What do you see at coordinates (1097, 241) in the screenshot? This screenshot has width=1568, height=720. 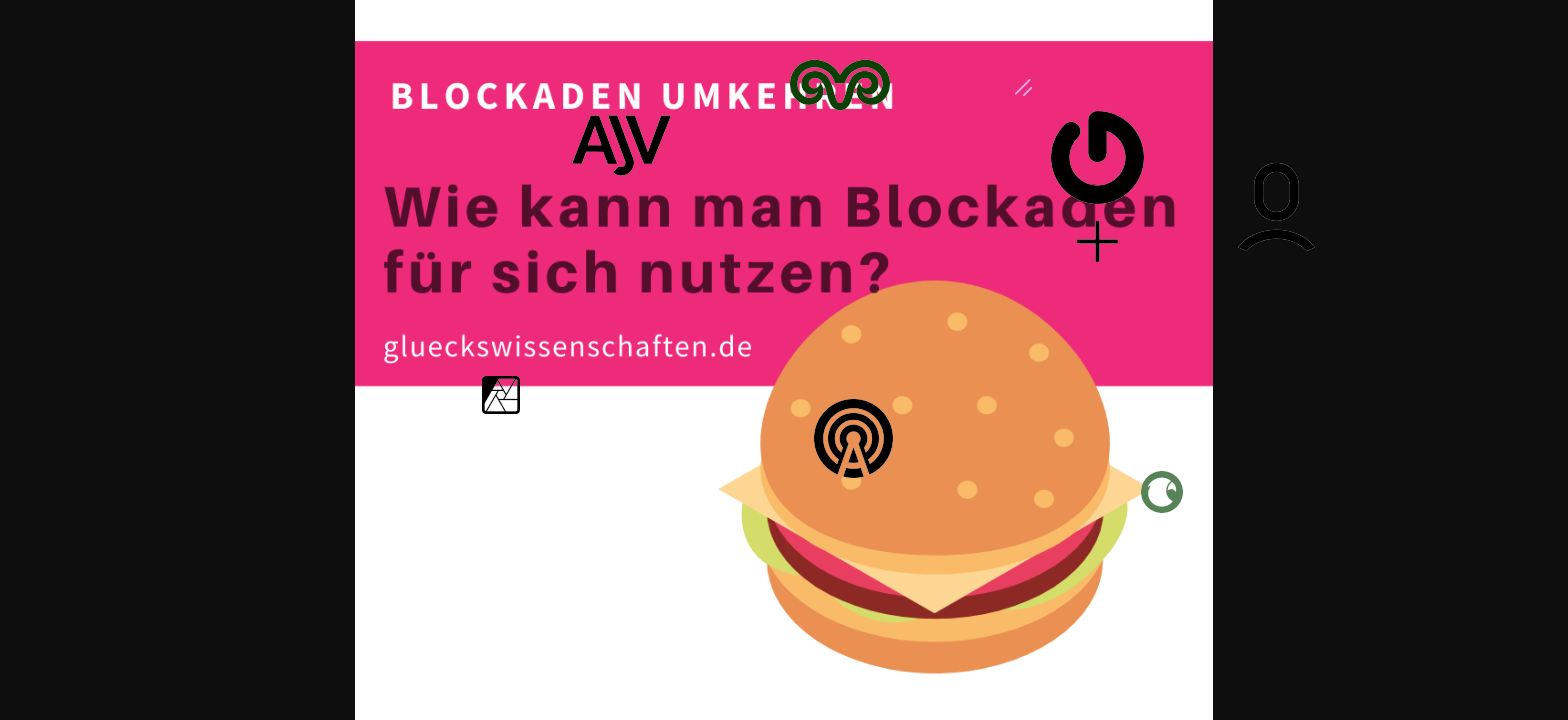 I see `add a new item` at bounding box center [1097, 241].